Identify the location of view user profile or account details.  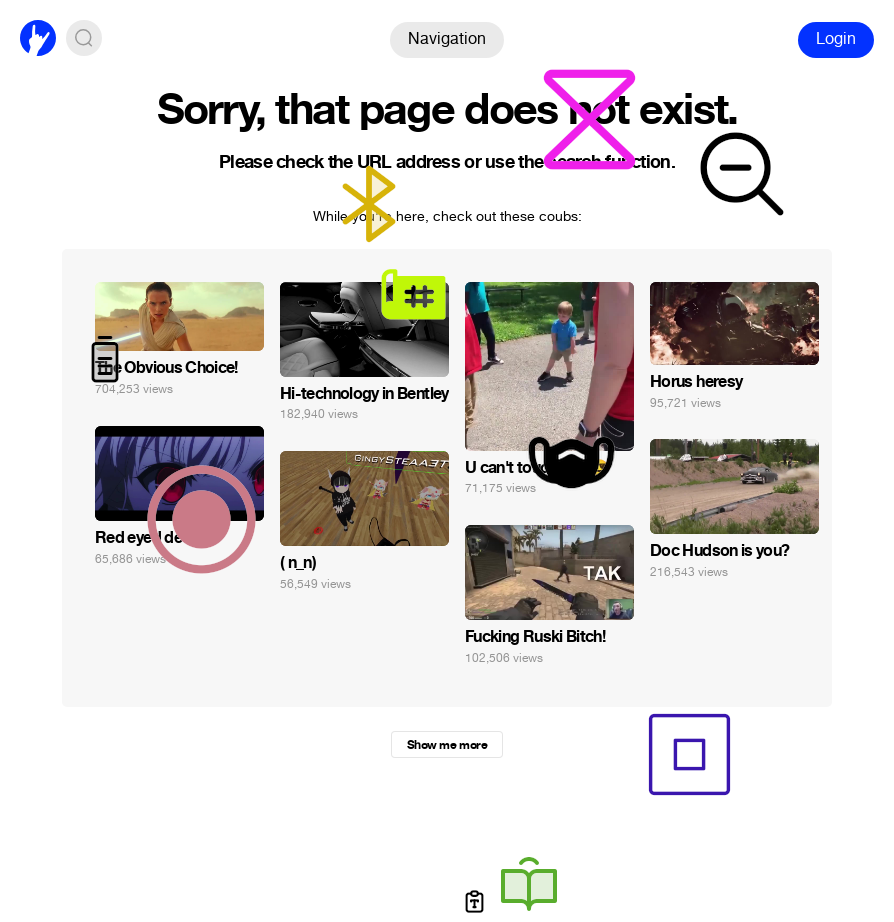
(529, 883).